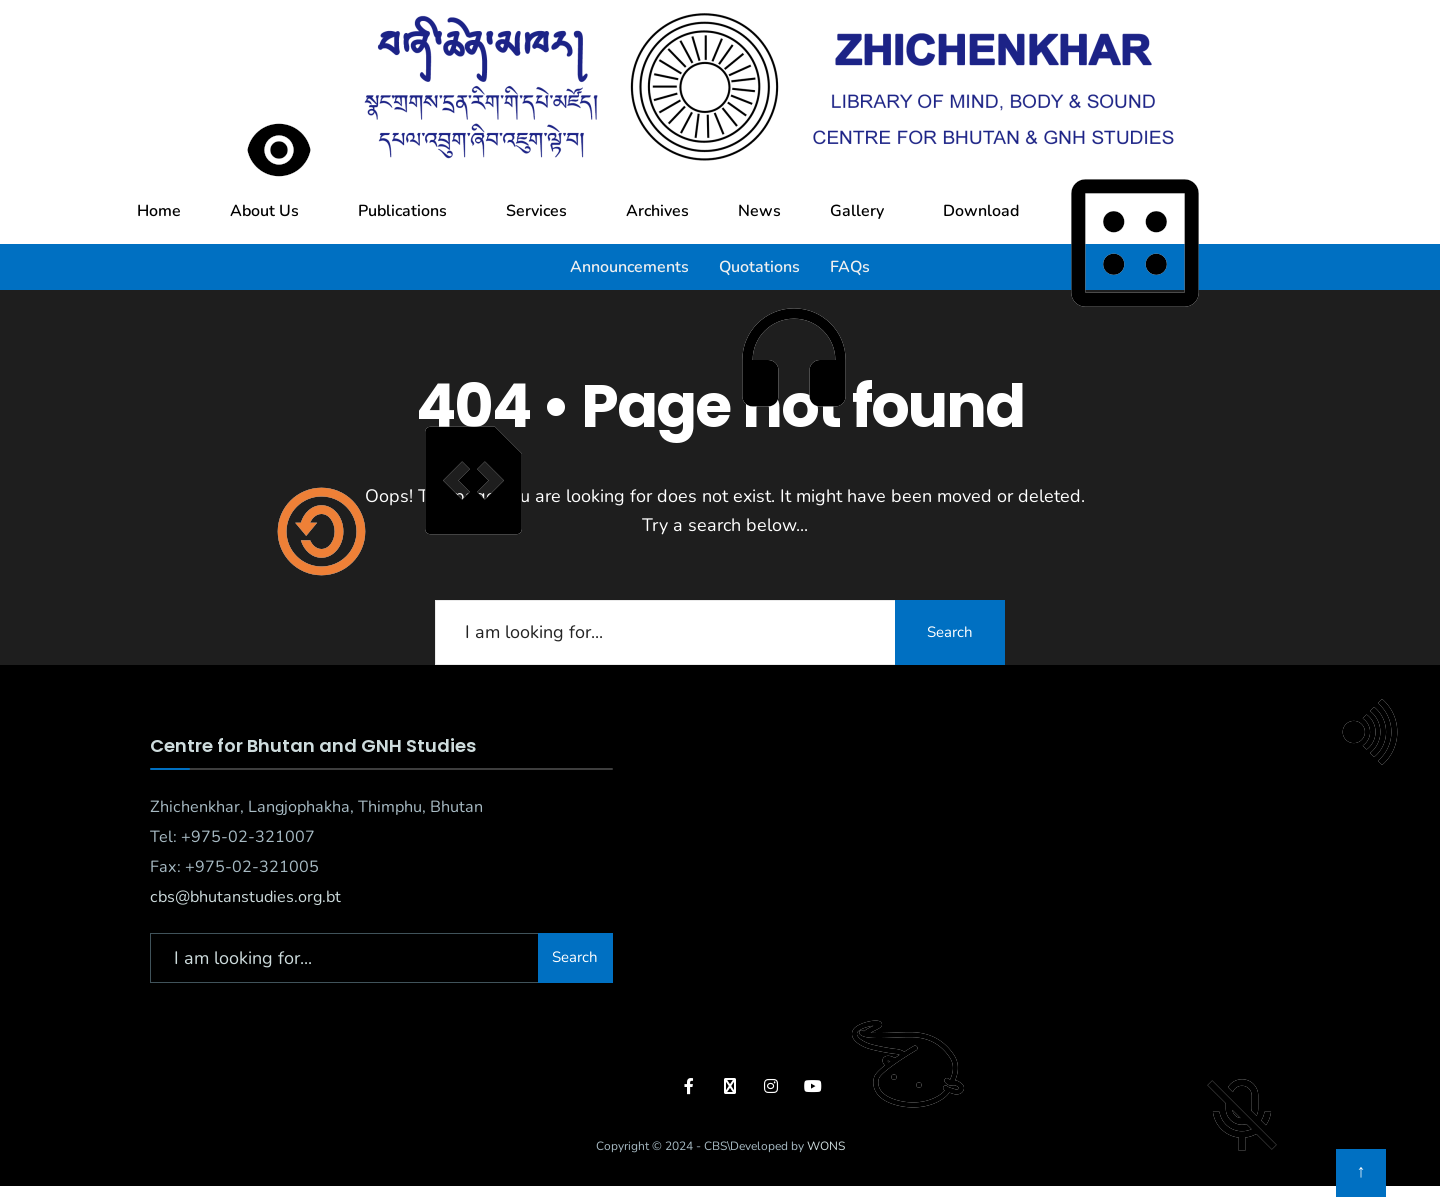 The image size is (1440, 1197). I want to click on creative commons share-alike license indicator, so click(321, 531).